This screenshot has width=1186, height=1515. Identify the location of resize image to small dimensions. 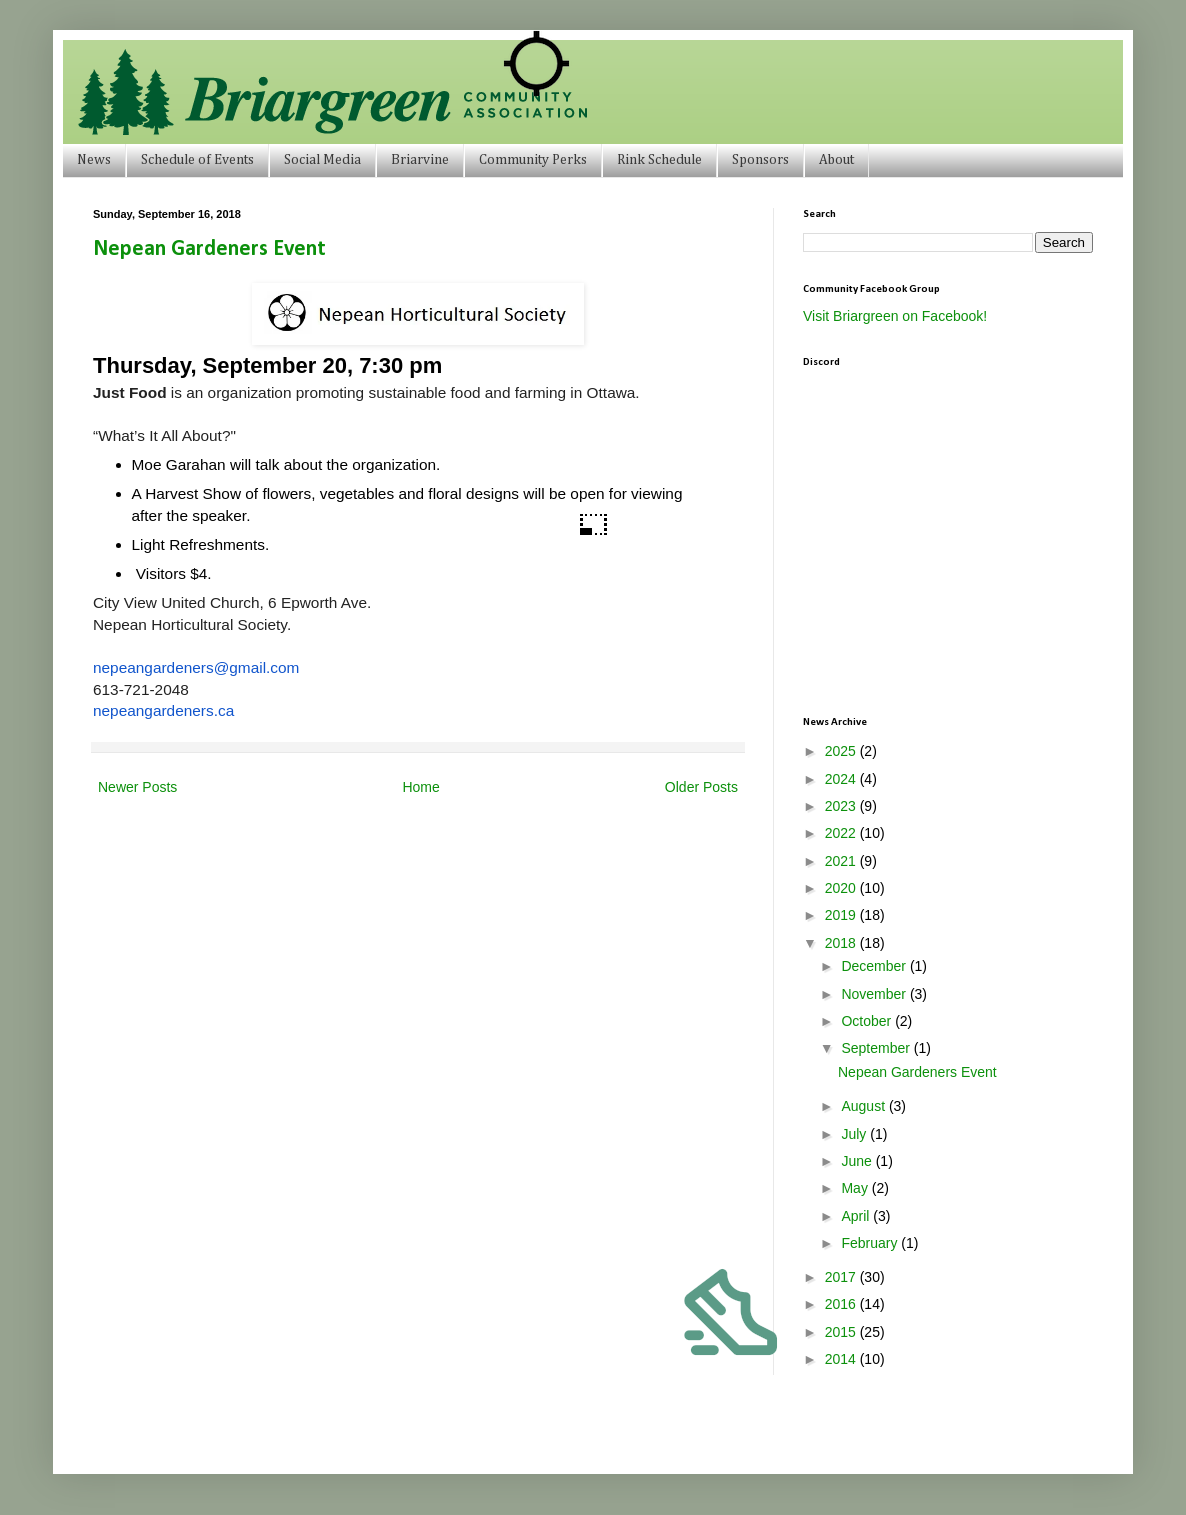
(593, 524).